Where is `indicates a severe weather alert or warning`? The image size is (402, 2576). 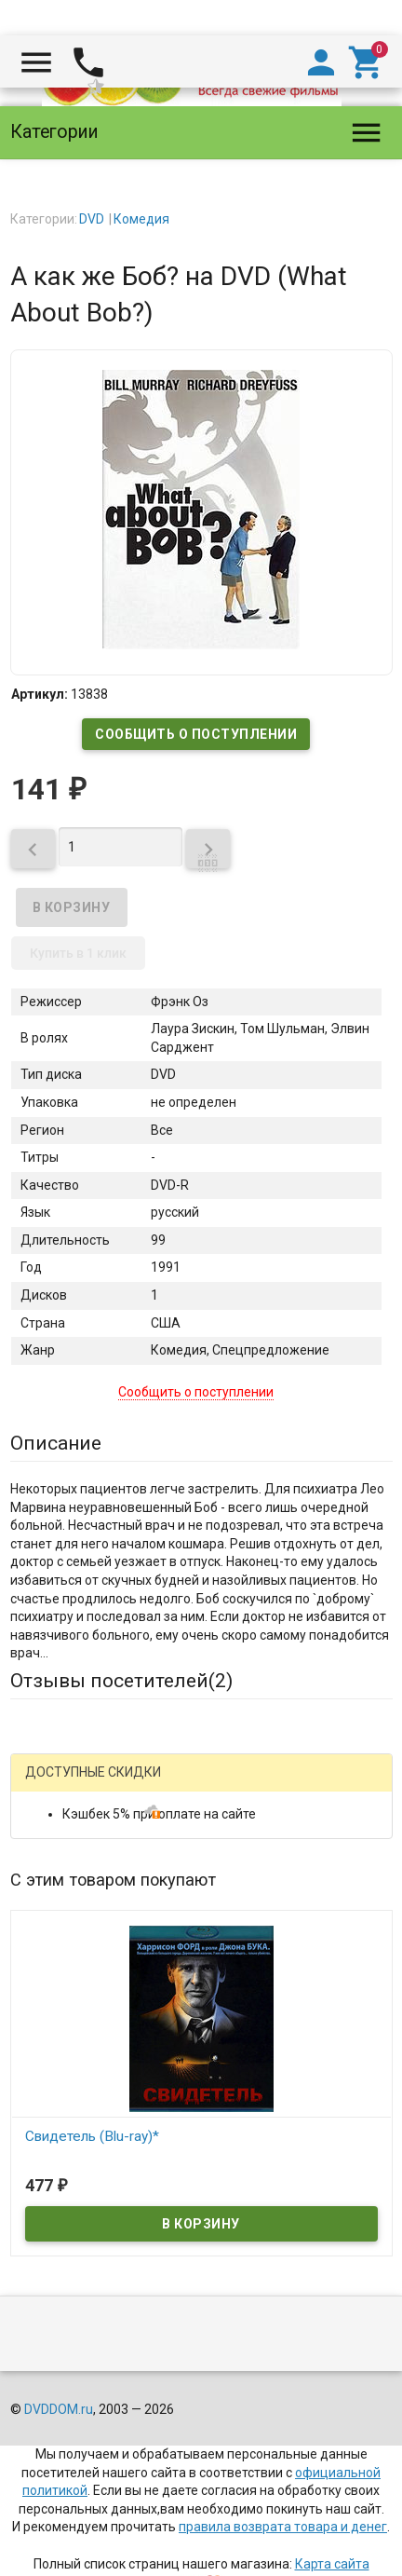
indicates a severe weather alert or warning is located at coordinates (152, 1810).